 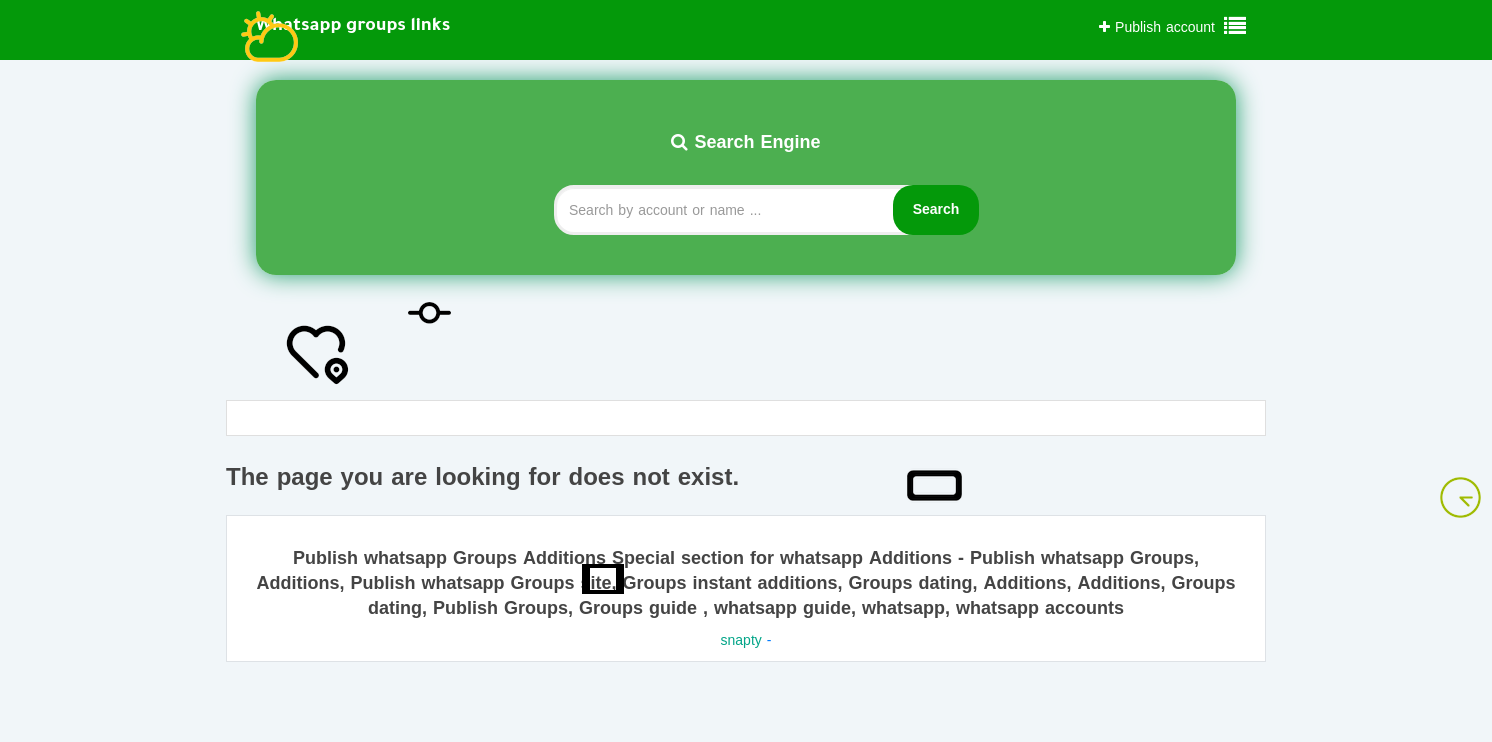 What do you see at coordinates (429, 313) in the screenshot?
I see `view commit history` at bounding box center [429, 313].